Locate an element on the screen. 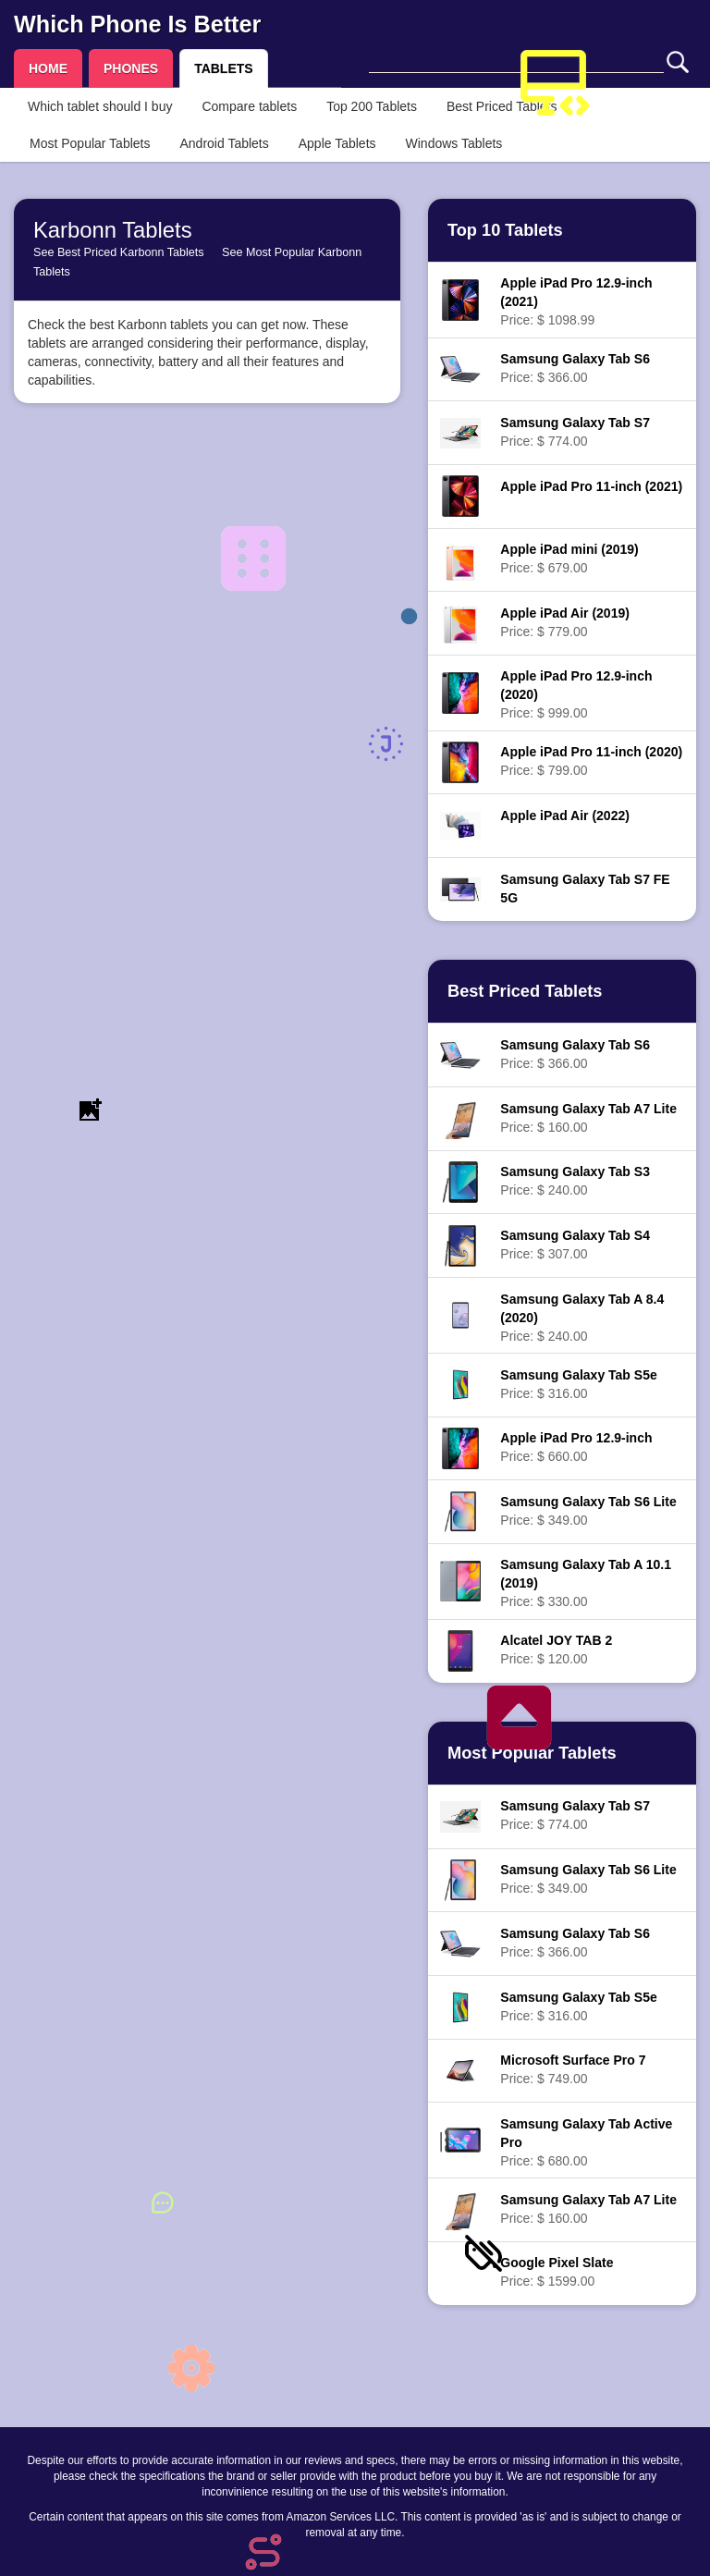 The image size is (710, 2576). indicates a loading or pending state for item "J" is located at coordinates (386, 743).